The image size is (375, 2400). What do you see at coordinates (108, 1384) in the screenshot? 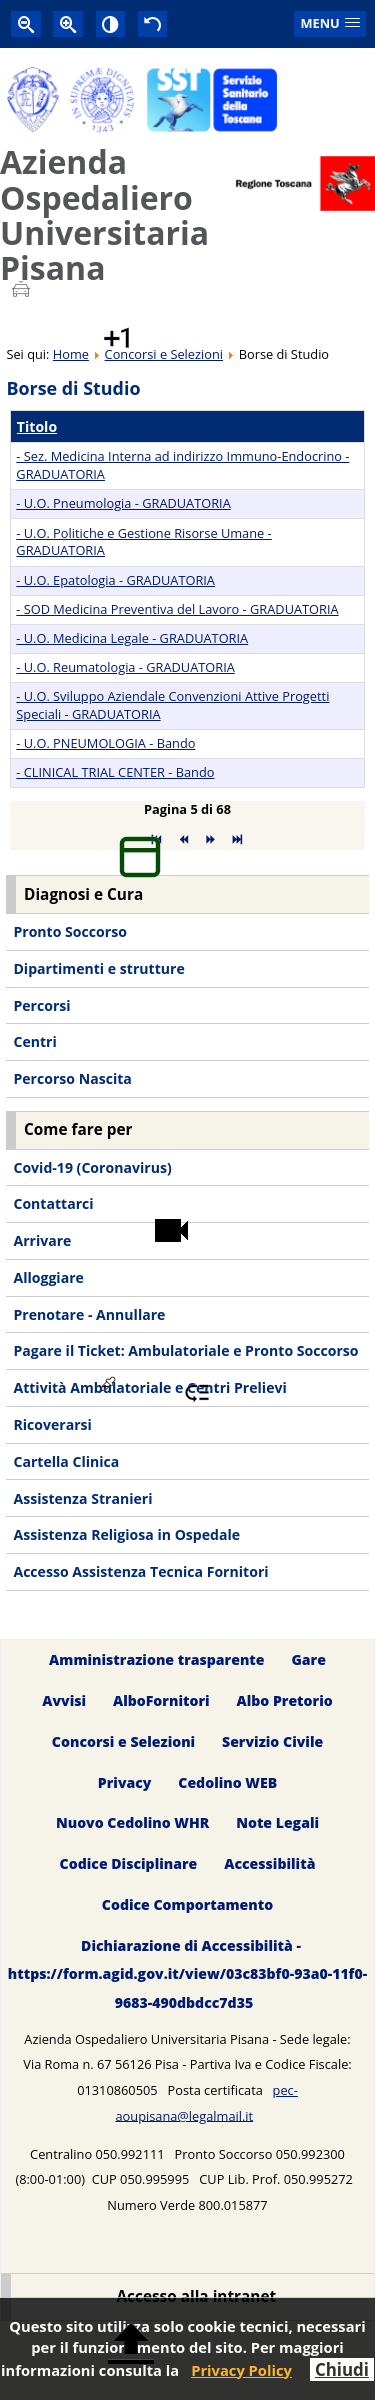
I see `pick a color from the screen` at bounding box center [108, 1384].